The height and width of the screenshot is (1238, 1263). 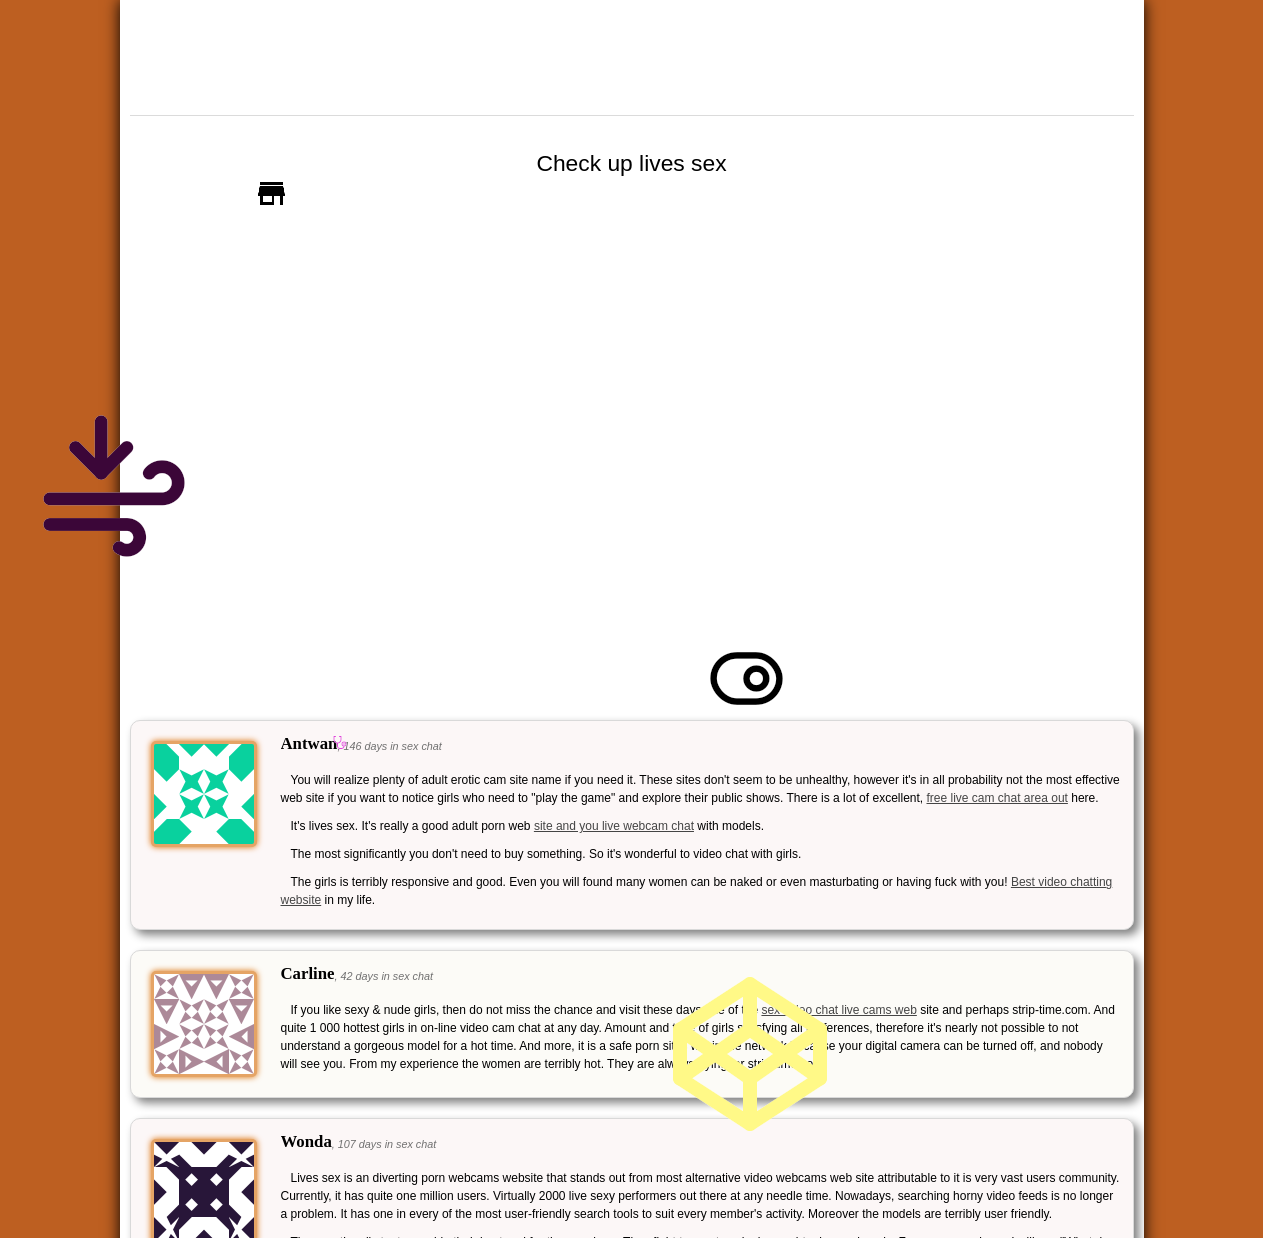 I want to click on toggle switch in the on/enabled position, so click(x=746, y=678).